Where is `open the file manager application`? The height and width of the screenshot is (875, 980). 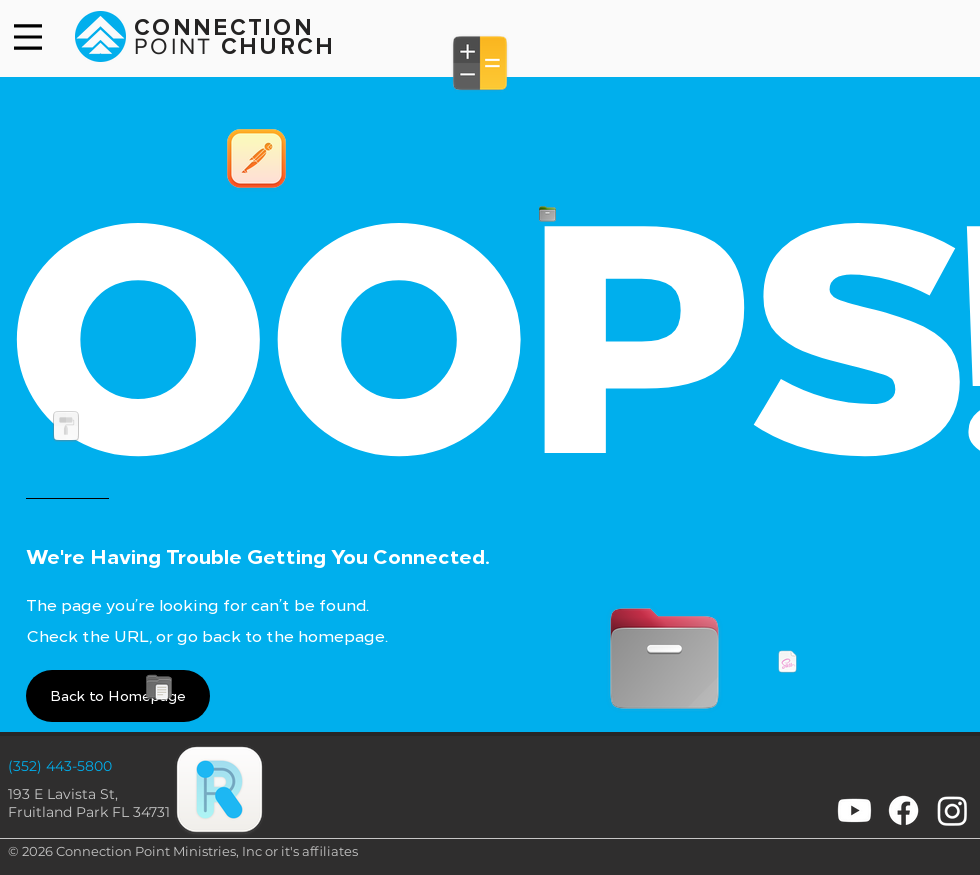 open the file manager application is located at coordinates (664, 658).